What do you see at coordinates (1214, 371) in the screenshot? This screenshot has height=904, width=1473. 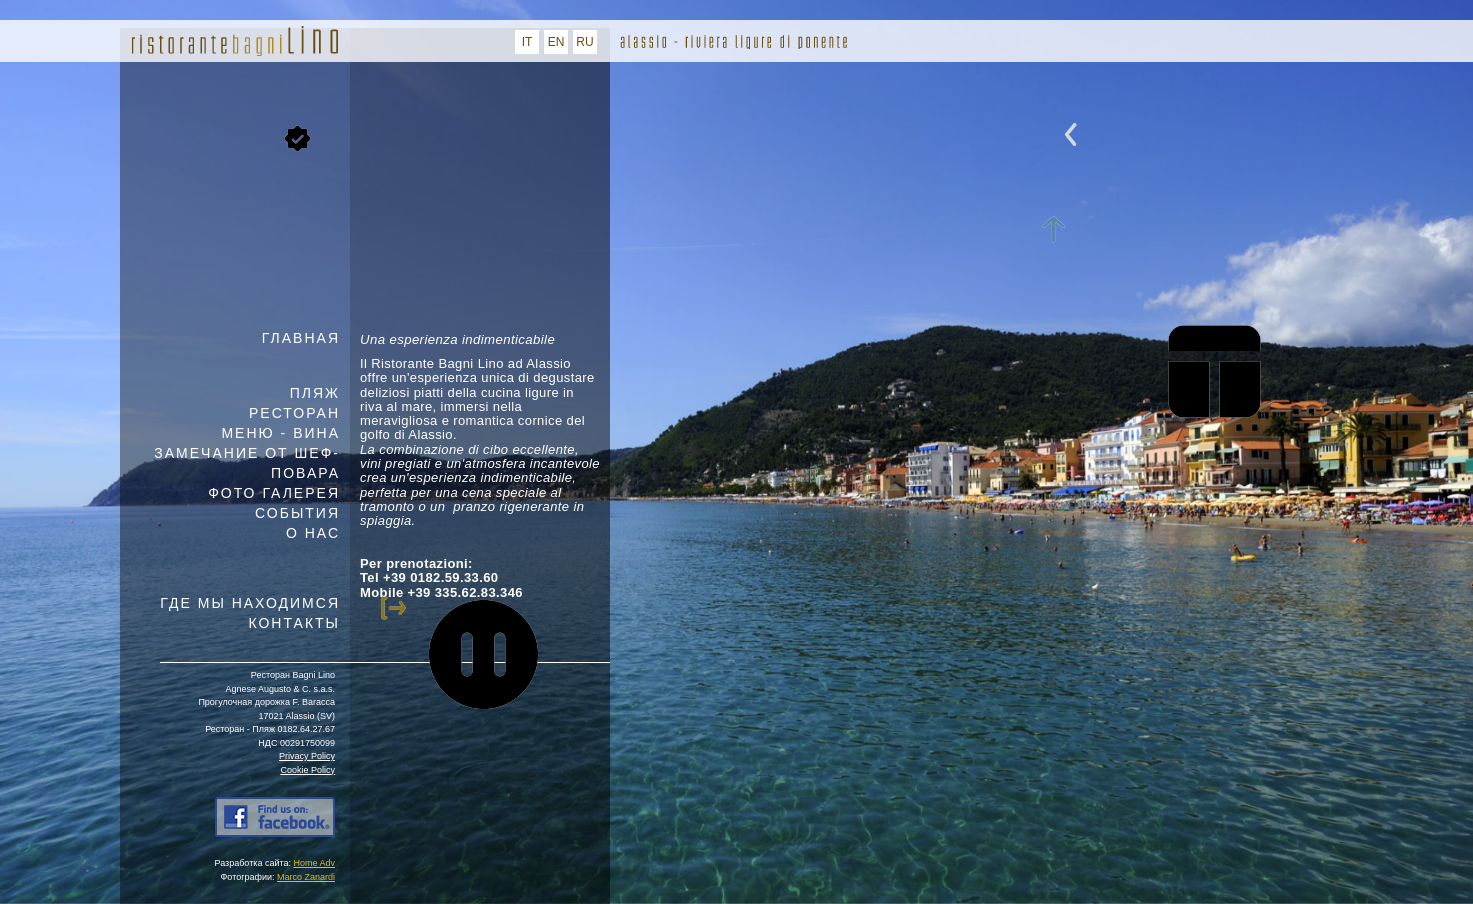 I see `change page layout or view` at bounding box center [1214, 371].